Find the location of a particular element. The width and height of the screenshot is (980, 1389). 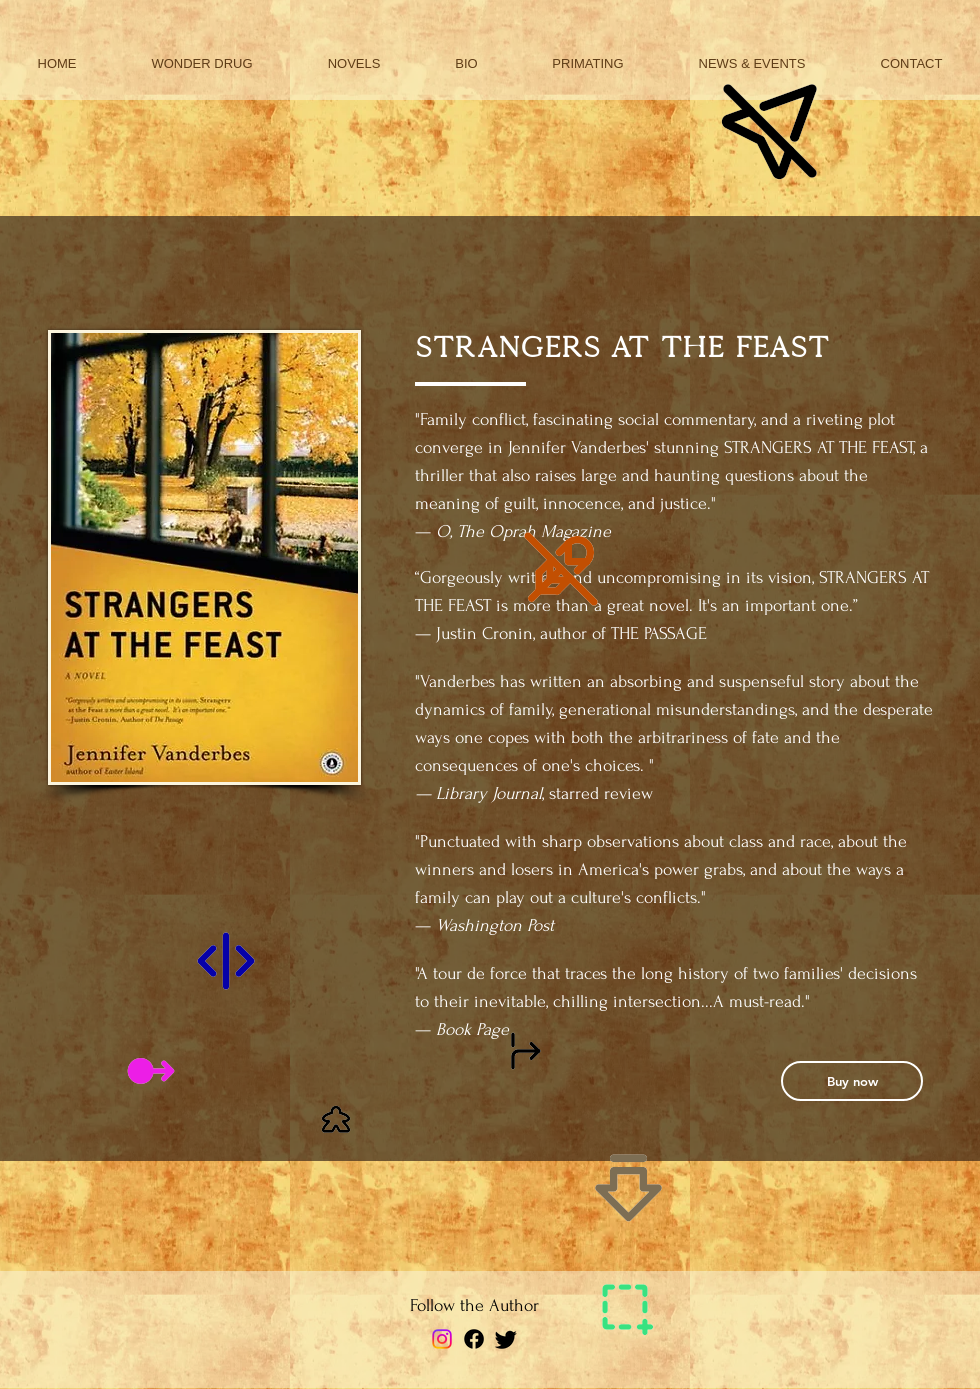

access board game or tabletop gaming features is located at coordinates (336, 1120).